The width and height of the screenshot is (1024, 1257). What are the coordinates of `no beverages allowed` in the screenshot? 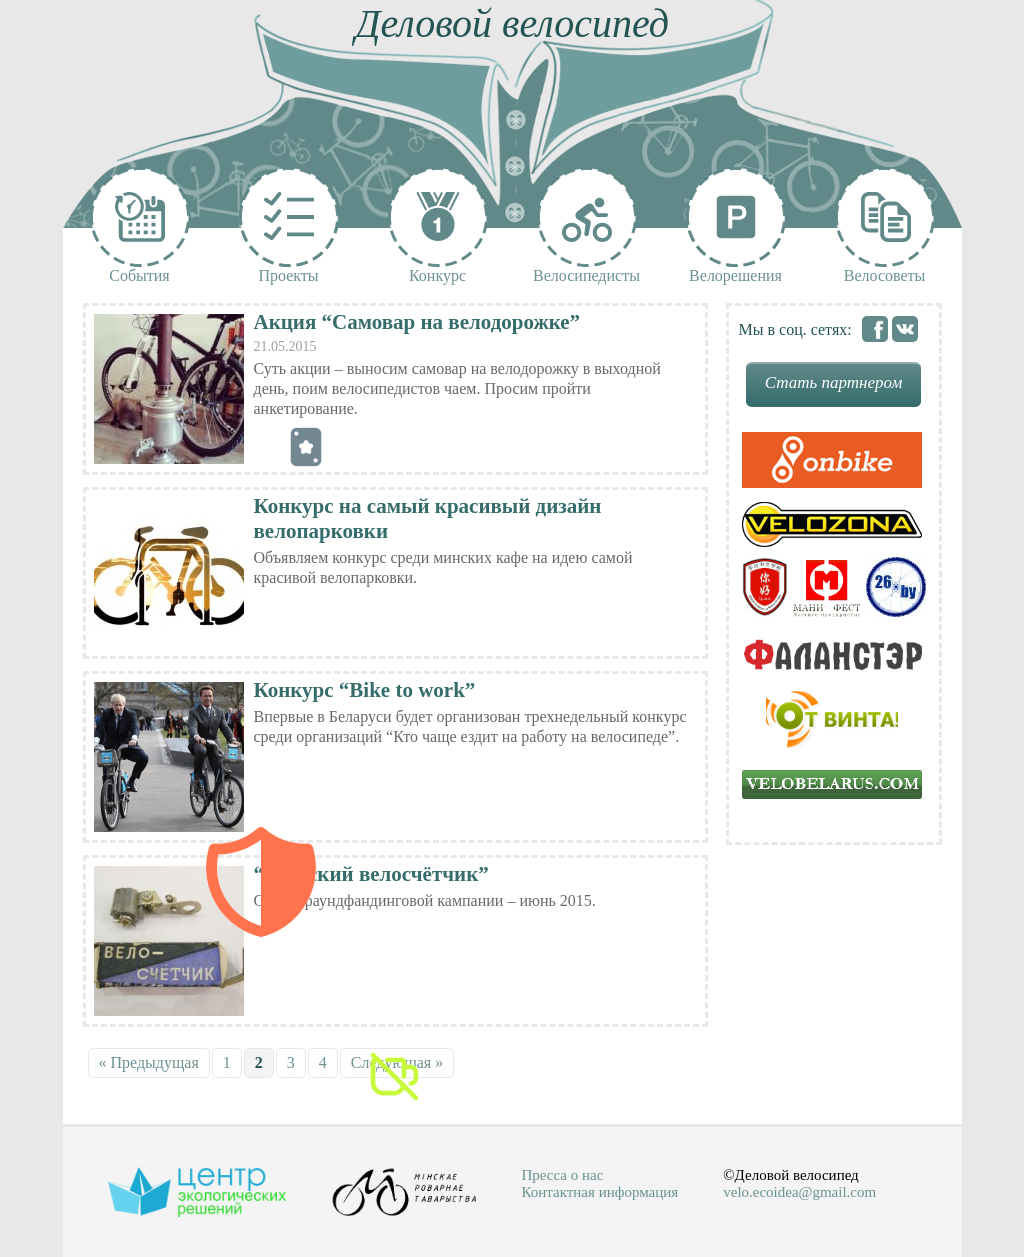 It's located at (394, 1076).